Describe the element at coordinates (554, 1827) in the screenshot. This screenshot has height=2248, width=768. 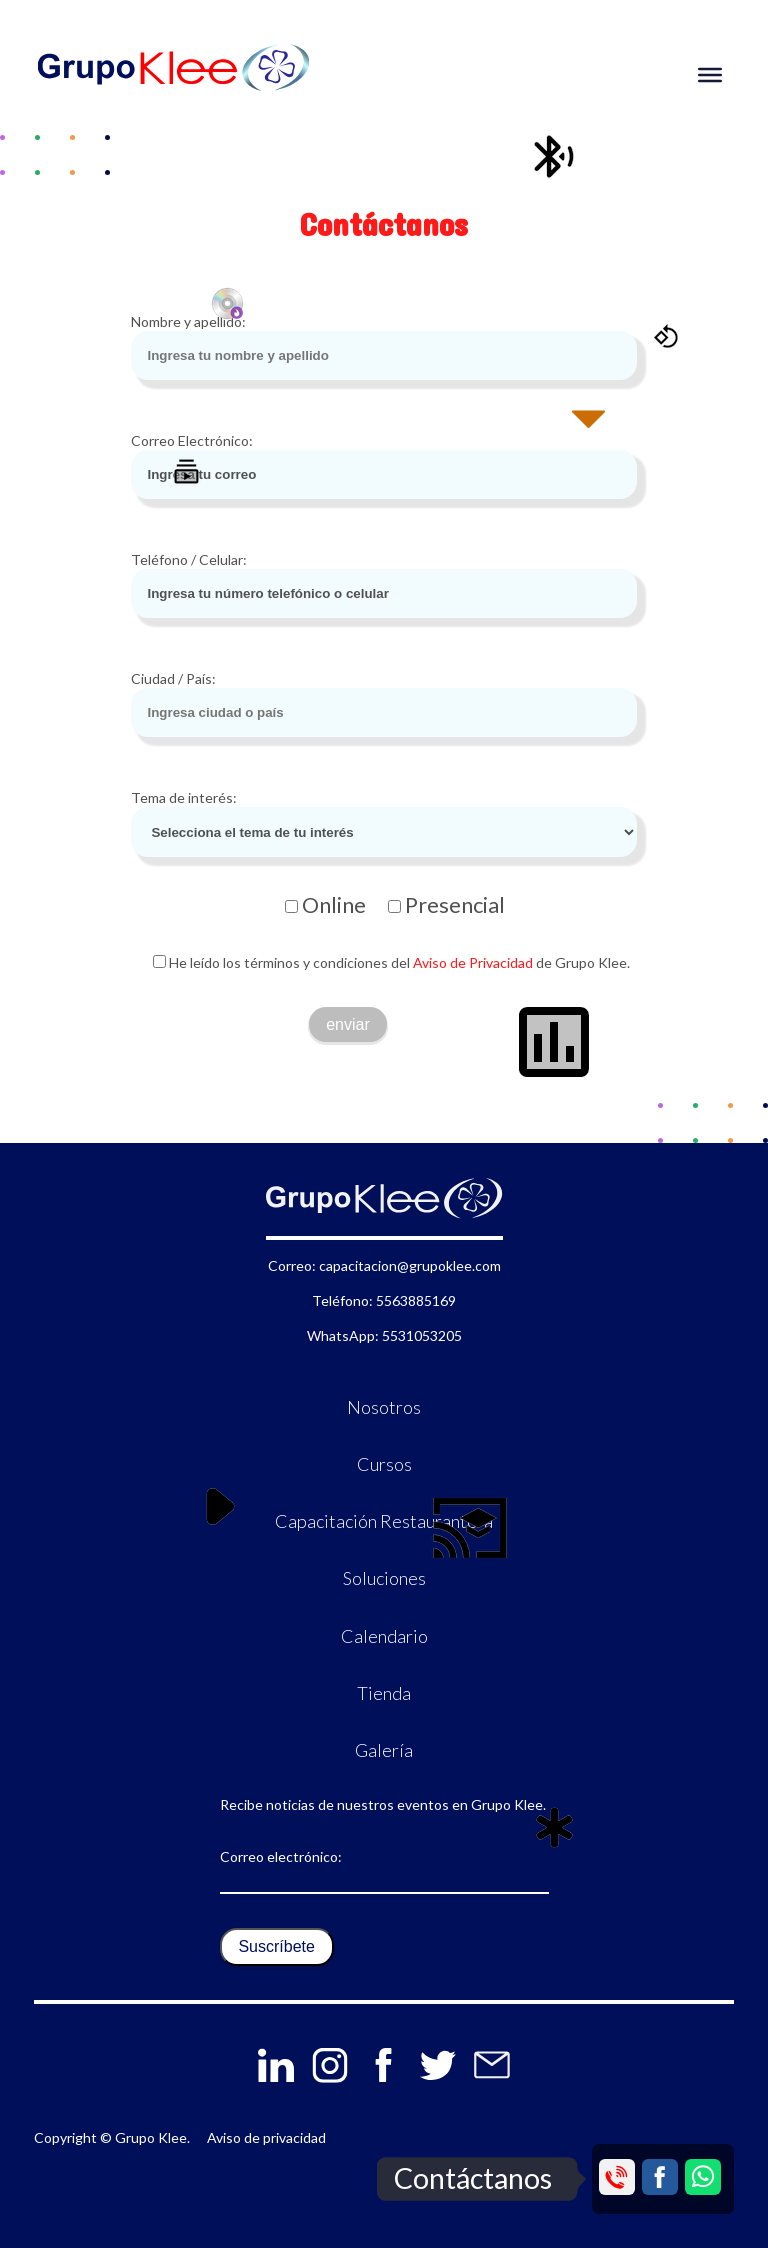
I see `access emergency medical services or health information` at that location.